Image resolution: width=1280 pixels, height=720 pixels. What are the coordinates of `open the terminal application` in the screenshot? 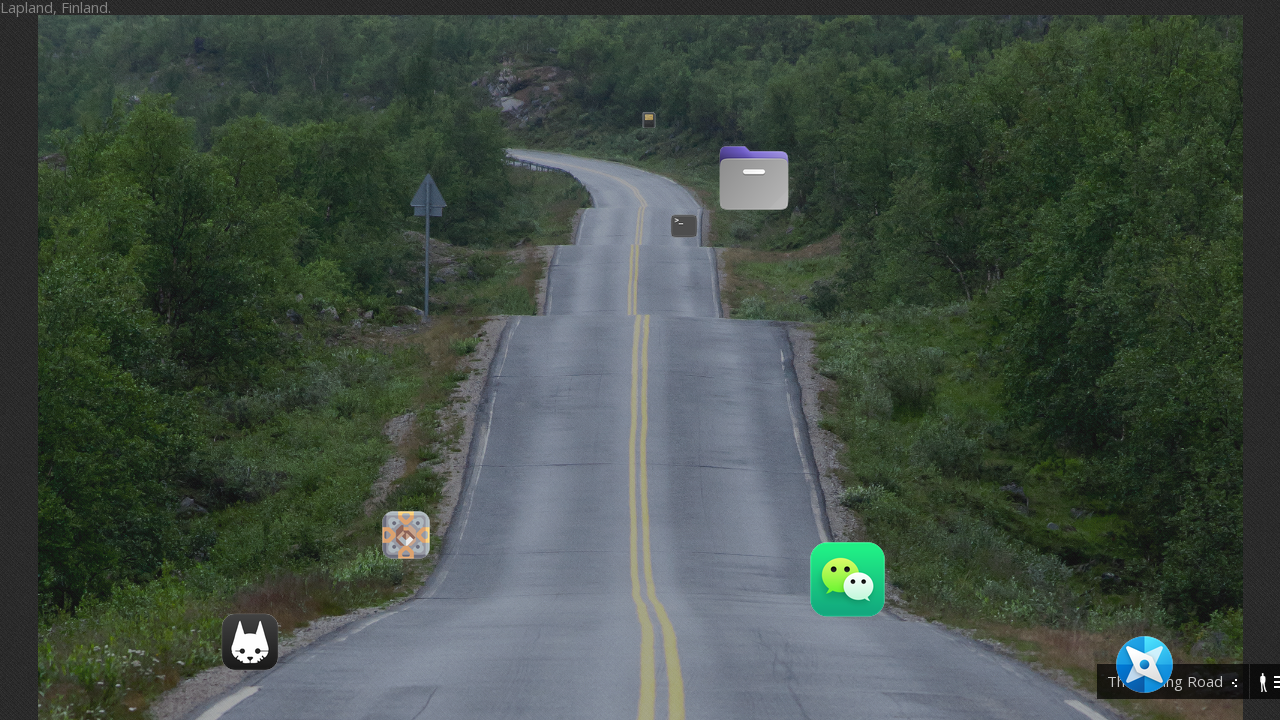 It's located at (684, 226).